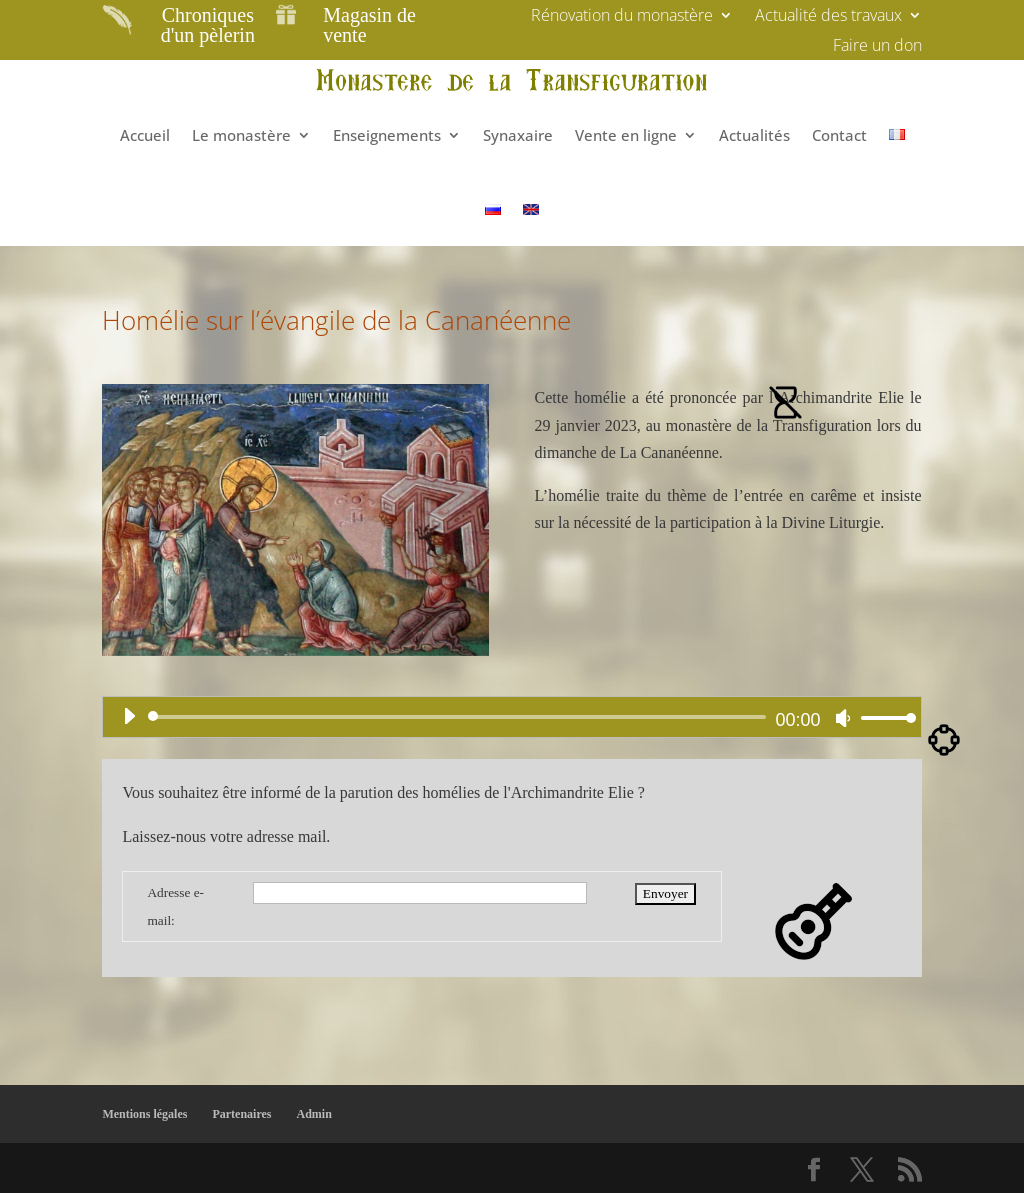 This screenshot has width=1024, height=1193. I want to click on edit vector path anchor points, so click(944, 740).